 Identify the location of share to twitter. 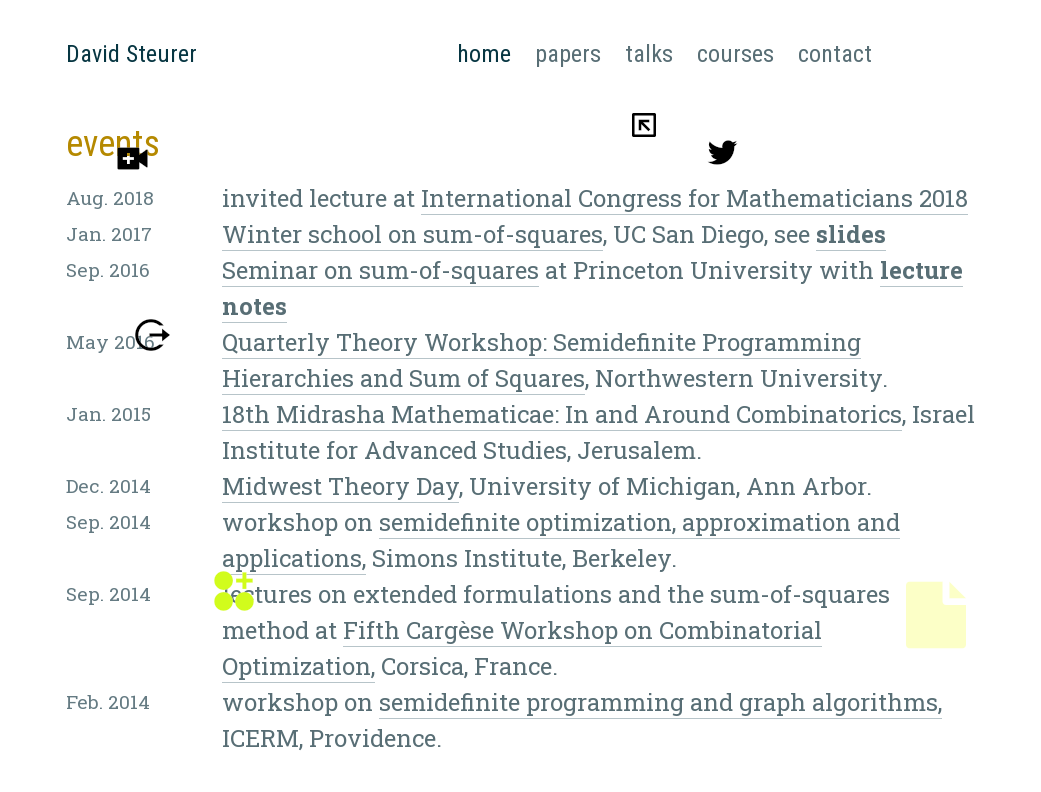
(722, 152).